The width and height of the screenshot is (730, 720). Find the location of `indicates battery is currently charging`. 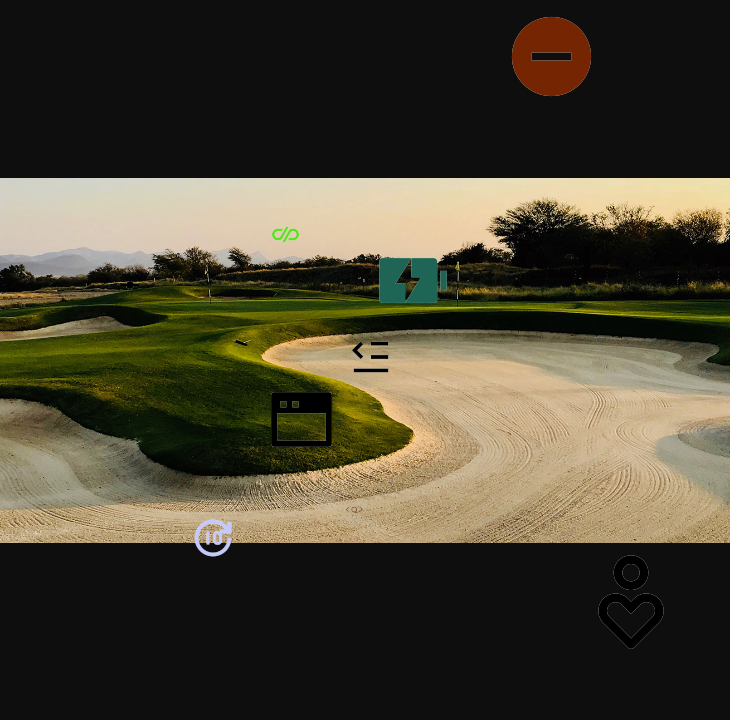

indicates battery is currently charging is located at coordinates (411, 280).